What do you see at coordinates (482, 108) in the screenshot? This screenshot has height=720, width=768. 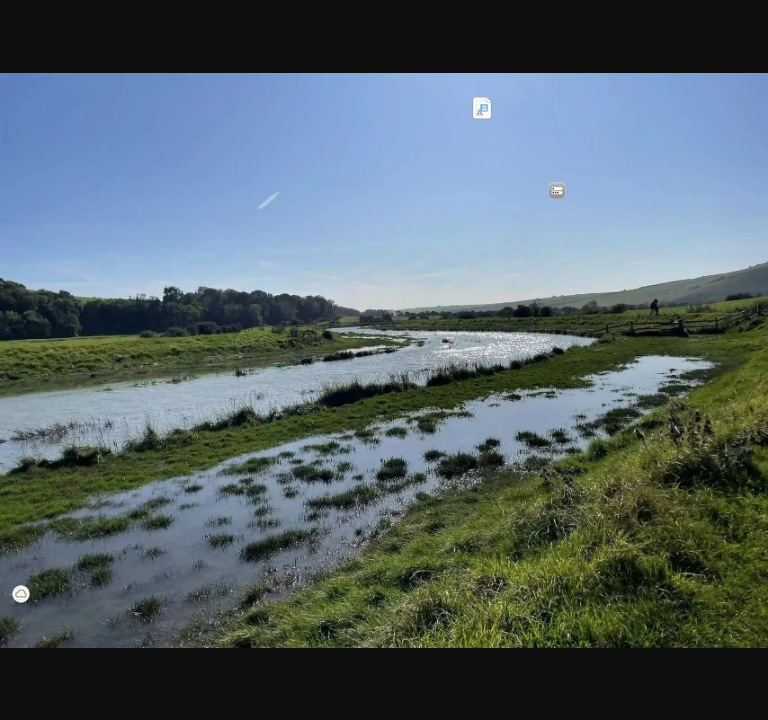 I see `a gettext translation file for software localization` at bounding box center [482, 108].